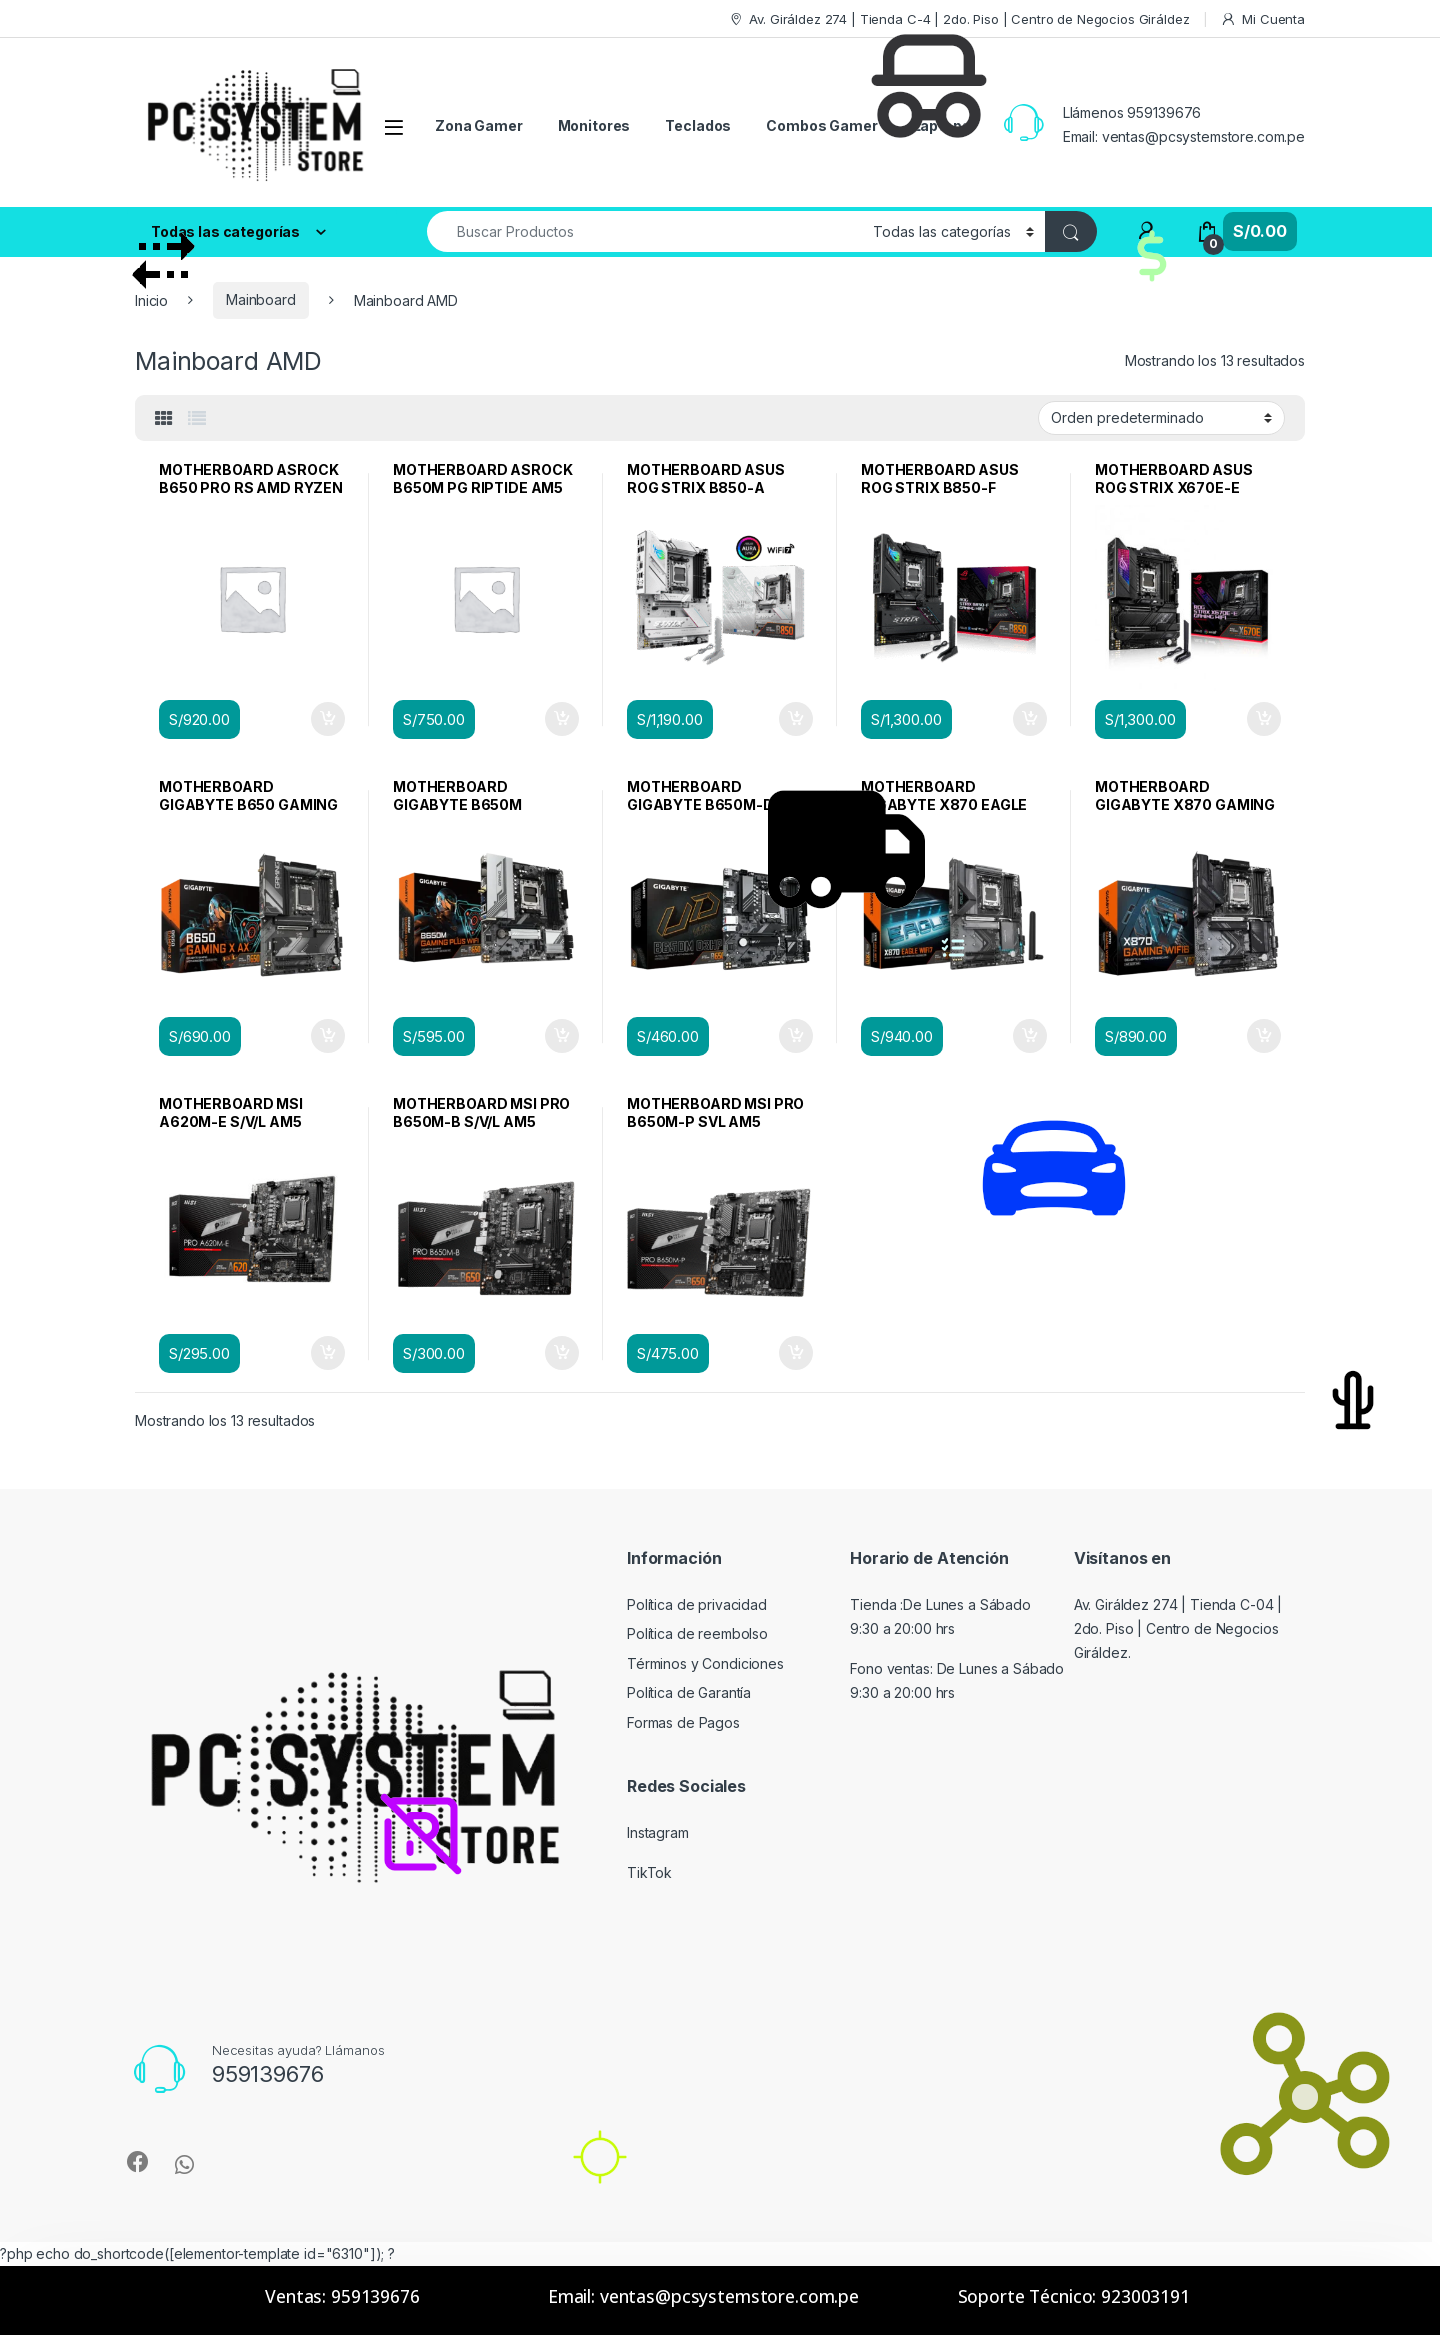  What do you see at coordinates (929, 86) in the screenshot?
I see `enable incognito or private browsing mode` at bounding box center [929, 86].